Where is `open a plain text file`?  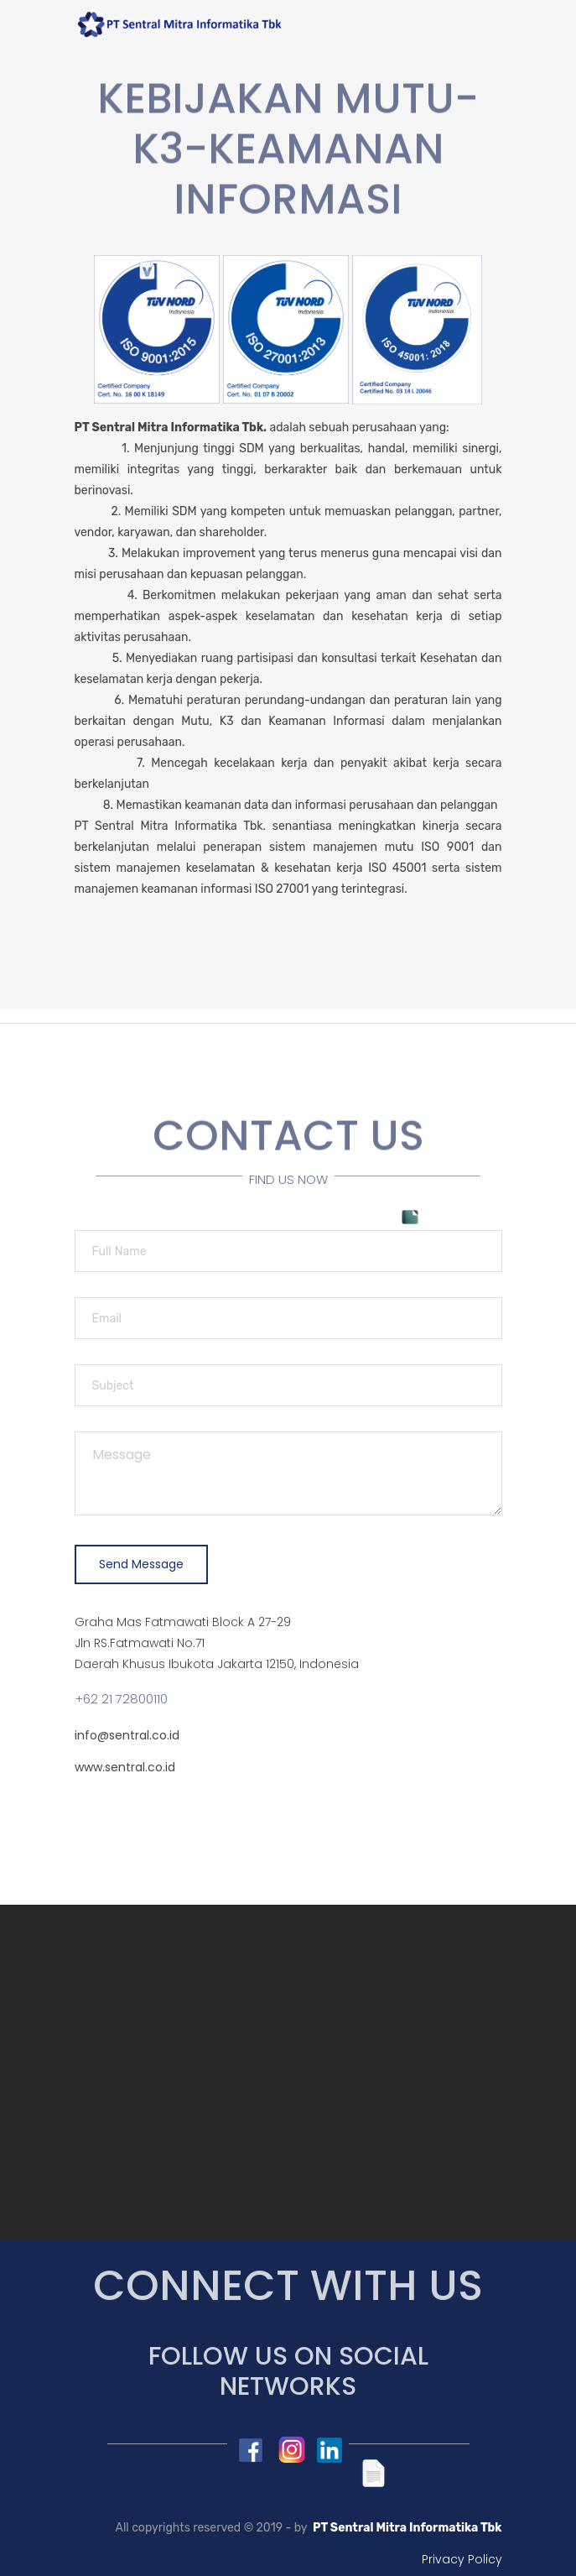 open a plain text file is located at coordinates (373, 2473).